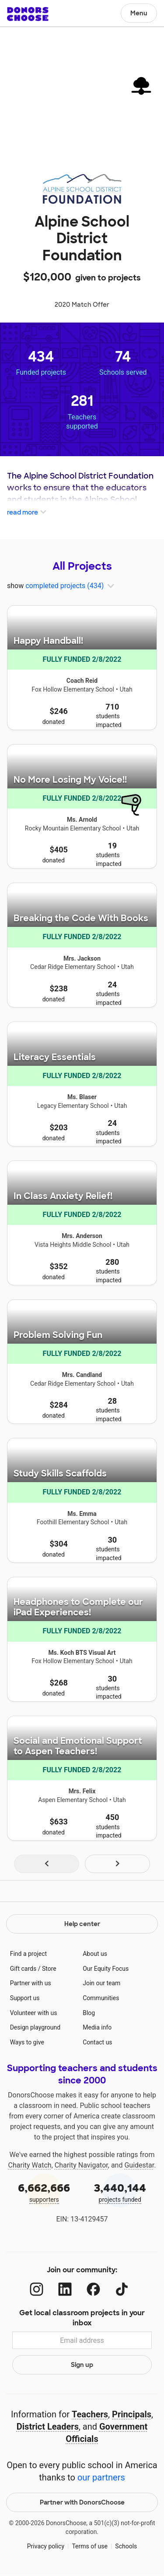 The image size is (164, 2576). What do you see at coordinates (141, 86) in the screenshot?
I see `cloud data sync status` at bounding box center [141, 86].